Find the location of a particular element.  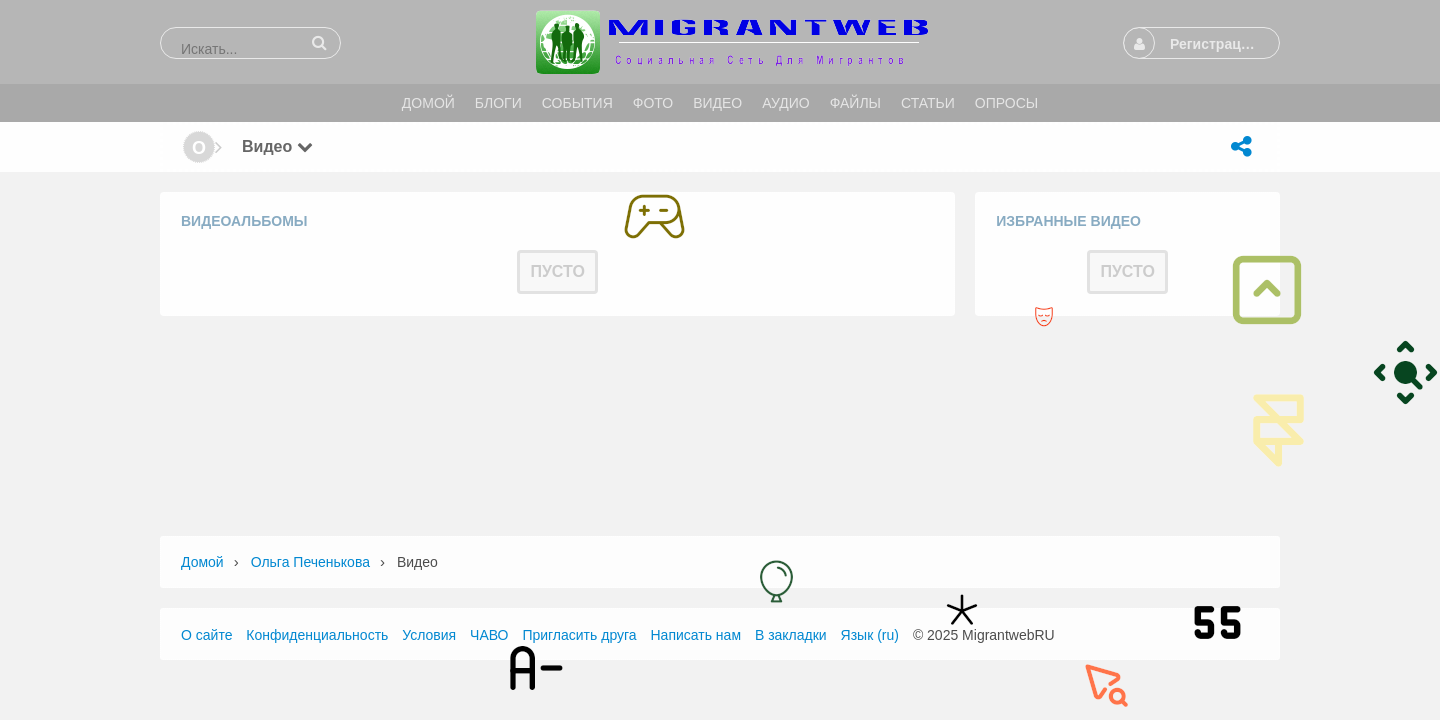

open Framer design tool is located at coordinates (1278, 430).